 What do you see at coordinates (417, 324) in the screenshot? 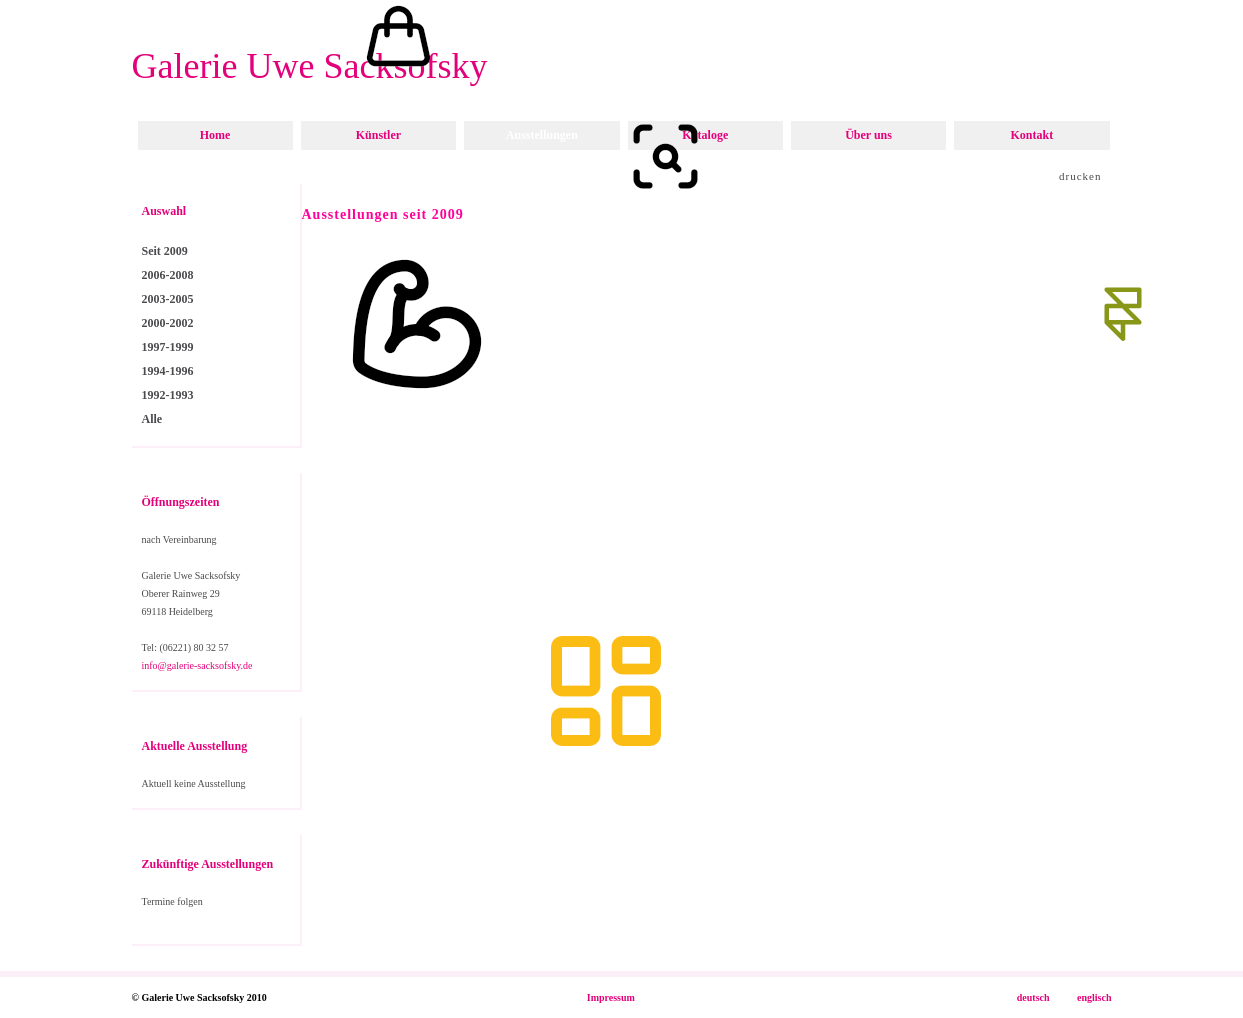
I see `indicates strength or power feature` at bounding box center [417, 324].